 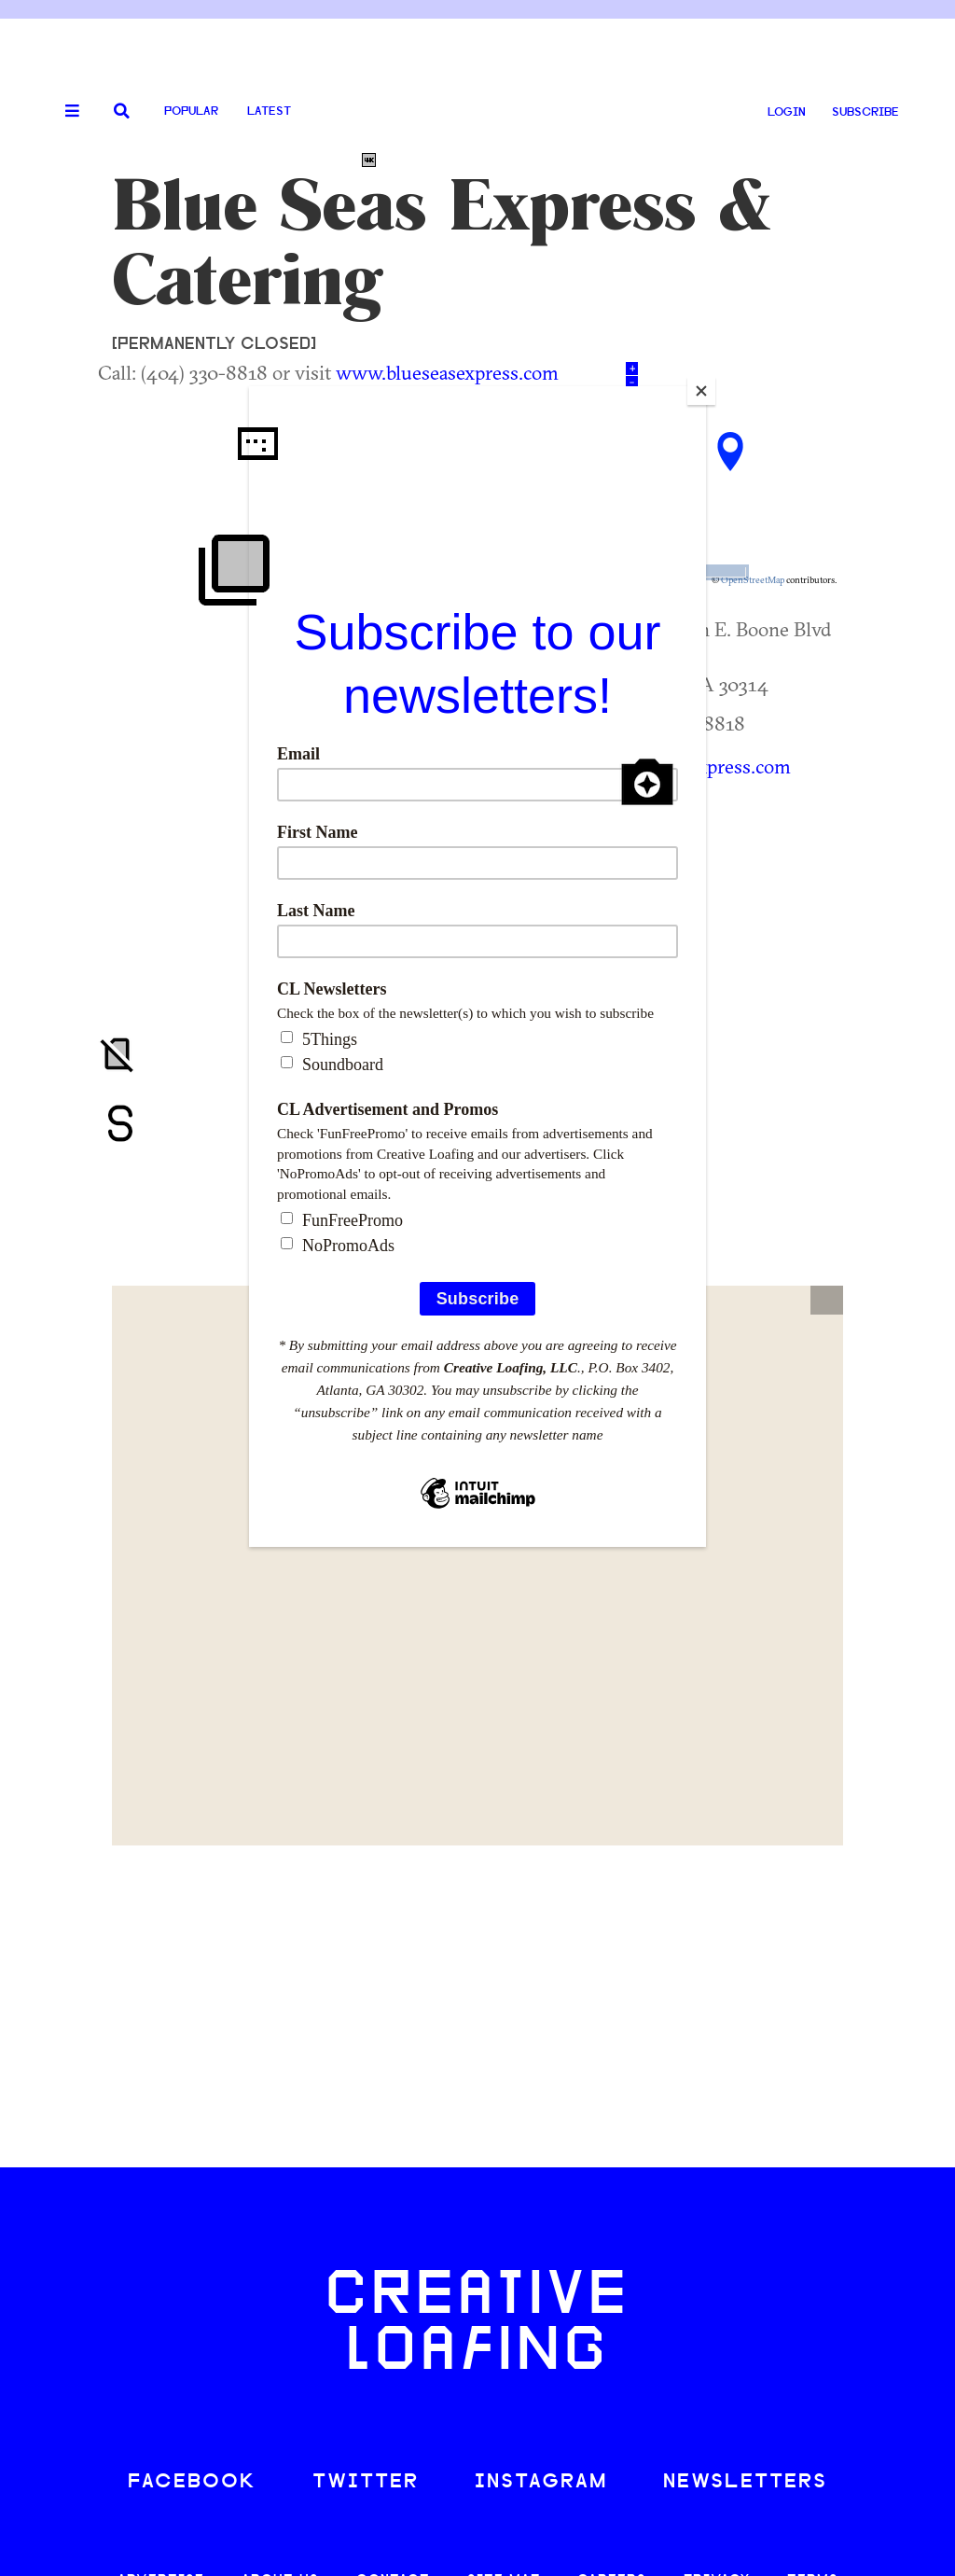 I want to click on enhance or improve photo quality, so click(x=647, y=782).